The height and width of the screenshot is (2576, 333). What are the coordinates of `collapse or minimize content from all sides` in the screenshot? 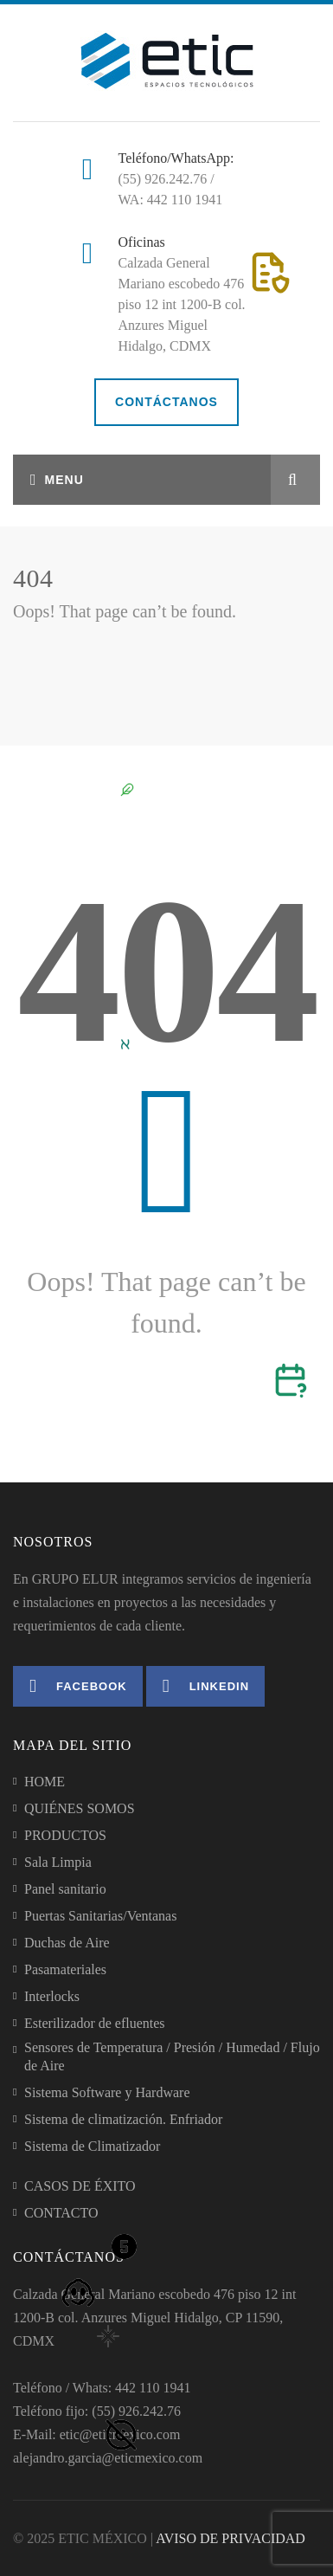 It's located at (108, 2336).